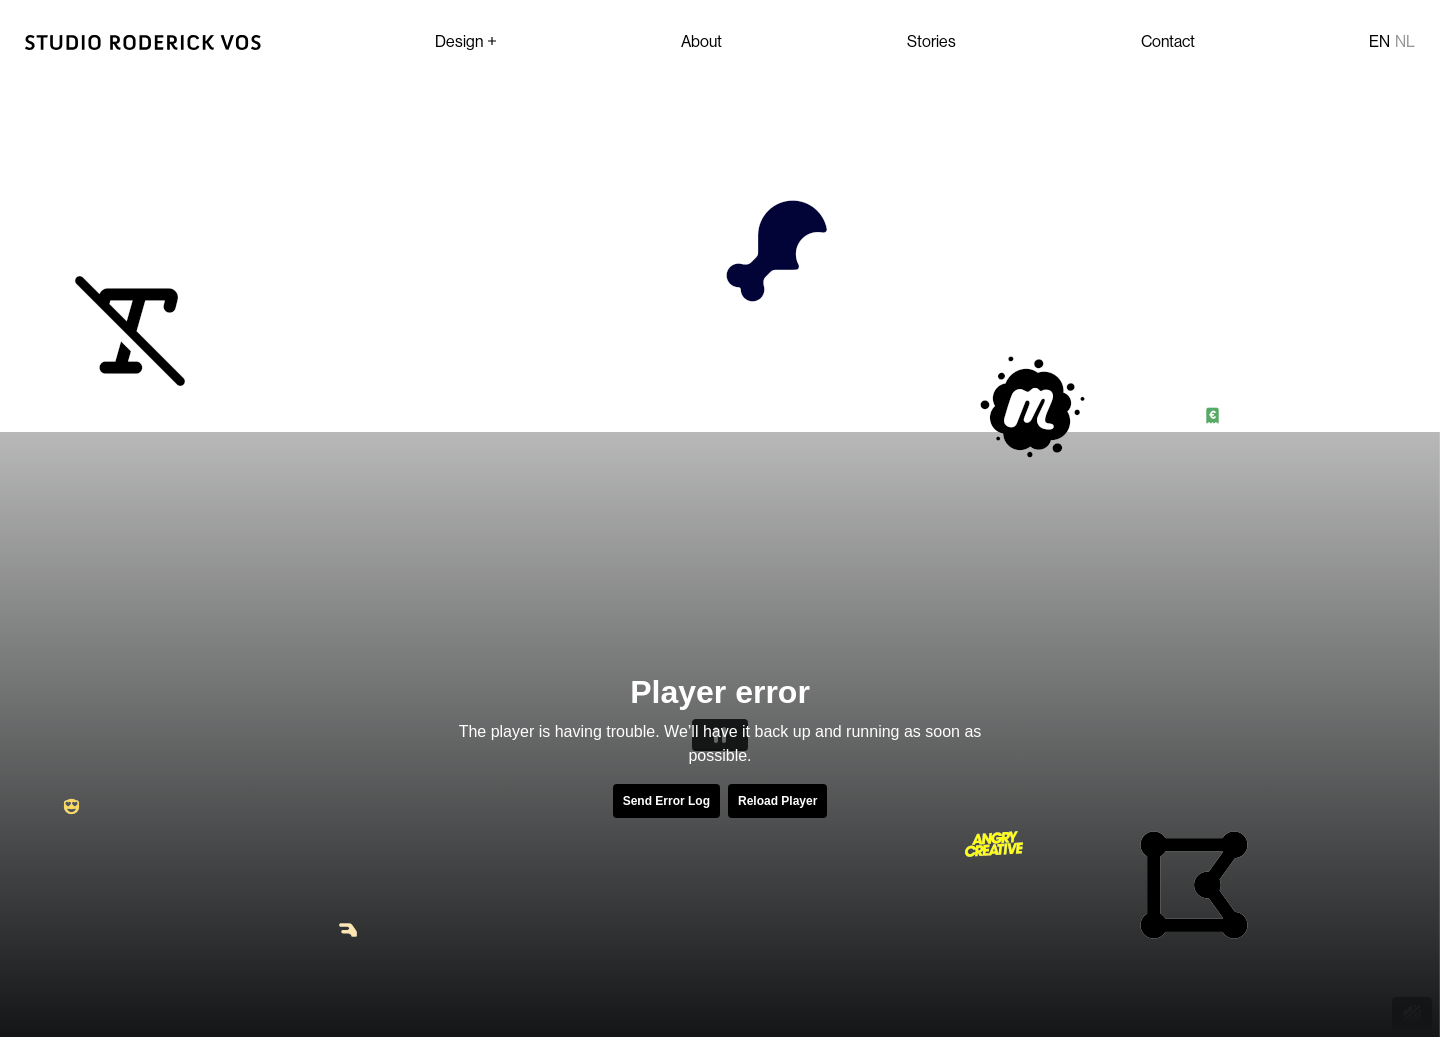 This screenshot has width=1440, height=1037. I want to click on lizard gesture for rock-paper-scissors-lizard-spock game, so click(348, 930).